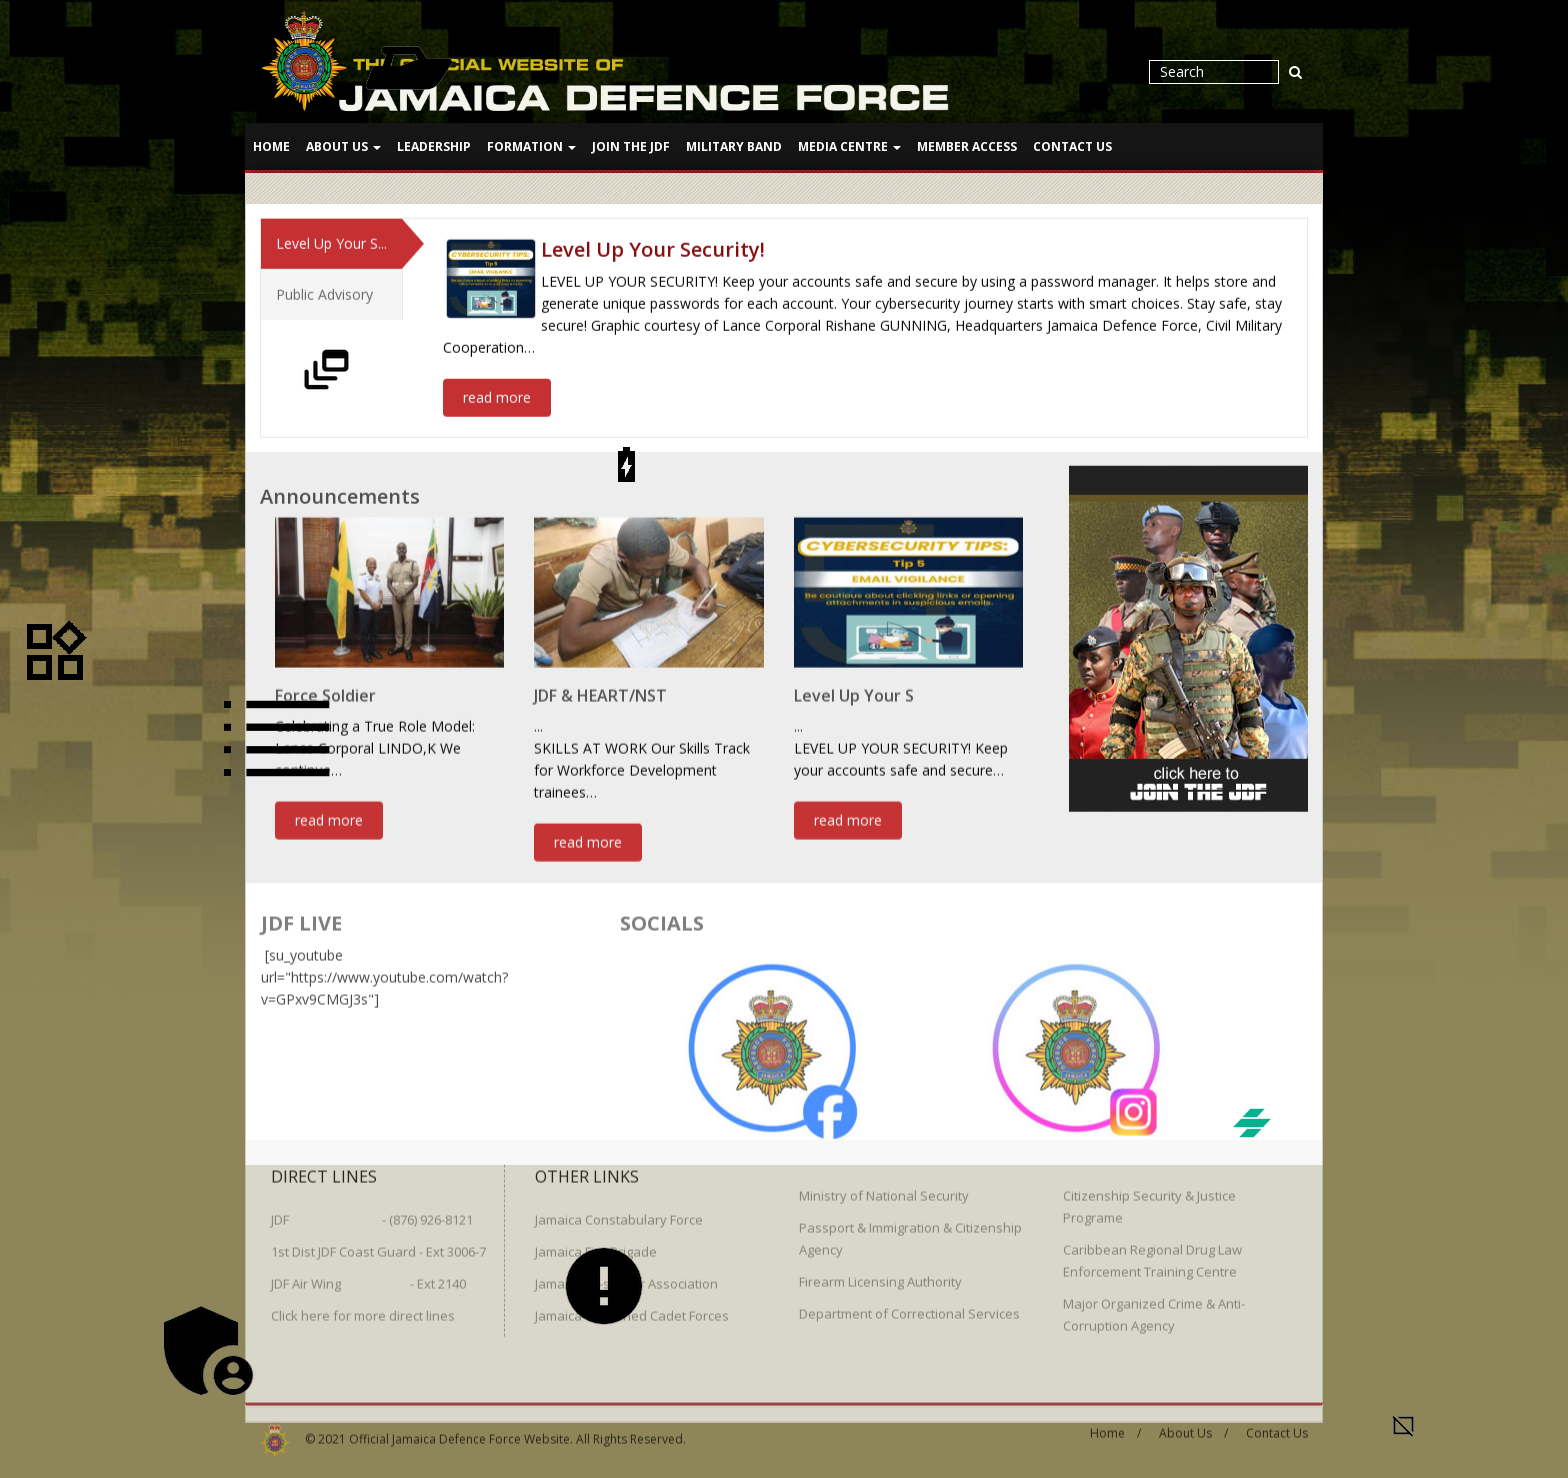 This screenshot has width=1568, height=1478. What do you see at coordinates (626, 464) in the screenshot?
I see `indicates battery is fully charged while connected to power` at bounding box center [626, 464].